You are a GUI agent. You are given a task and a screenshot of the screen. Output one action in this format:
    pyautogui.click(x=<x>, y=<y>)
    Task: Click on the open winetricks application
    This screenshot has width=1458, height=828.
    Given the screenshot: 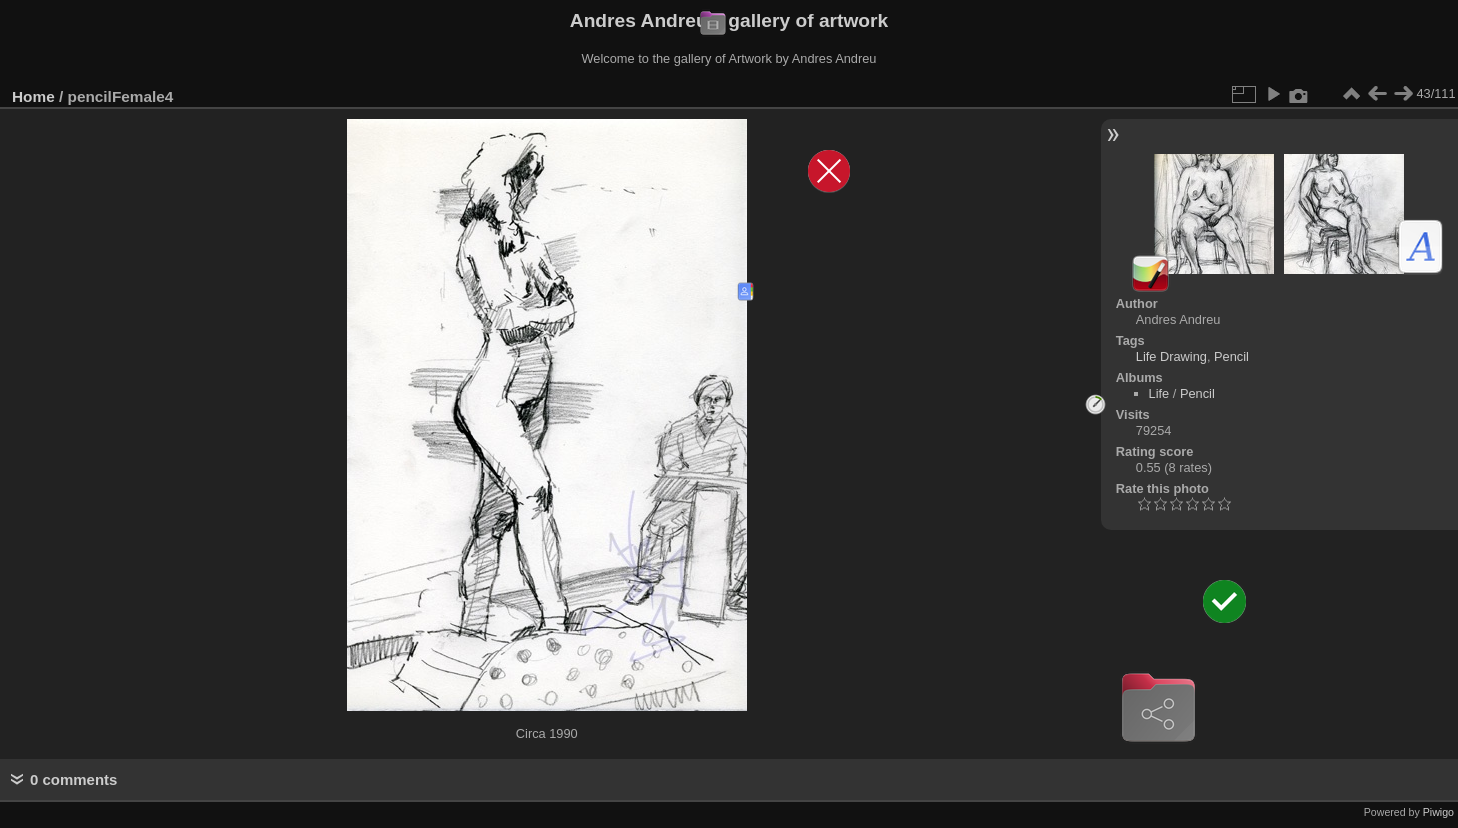 What is the action you would take?
    pyautogui.click(x=1150, y=273)
    